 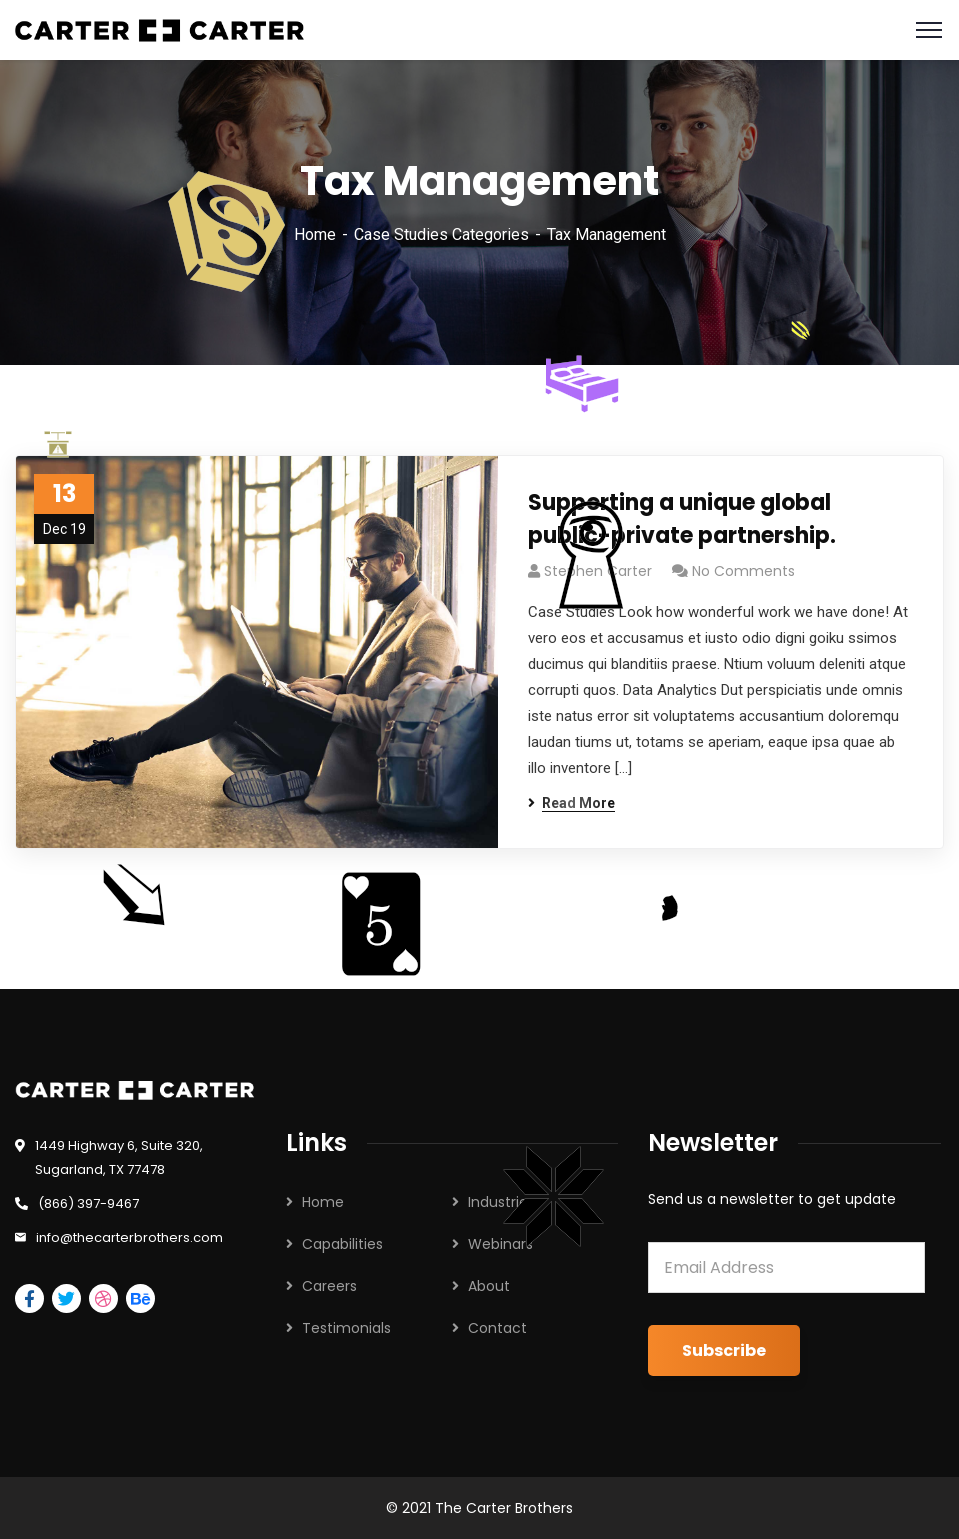 I want to click on book a hotel or accommodation, so click(x=582, y=384).